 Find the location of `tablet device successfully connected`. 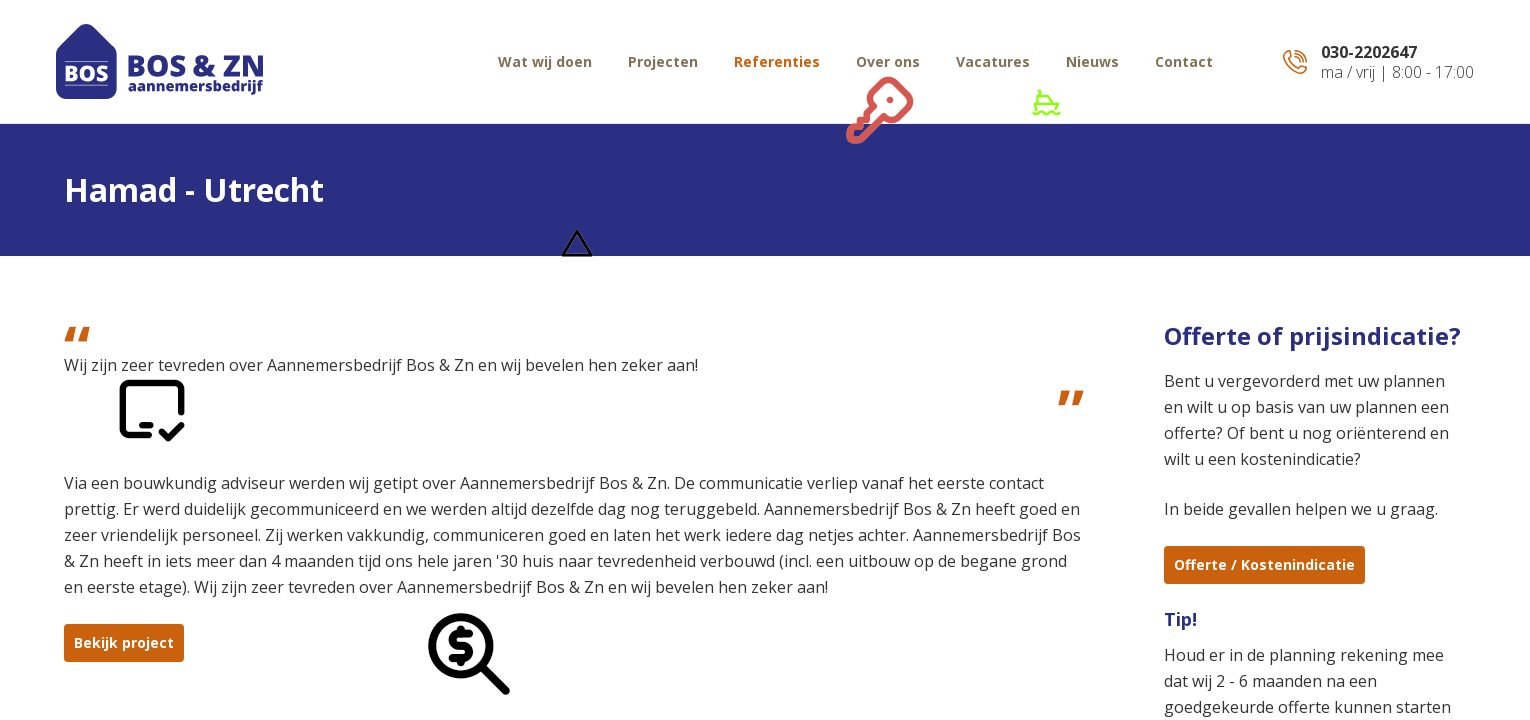

tablet device successfully connected is located at coordinates (152, 409).